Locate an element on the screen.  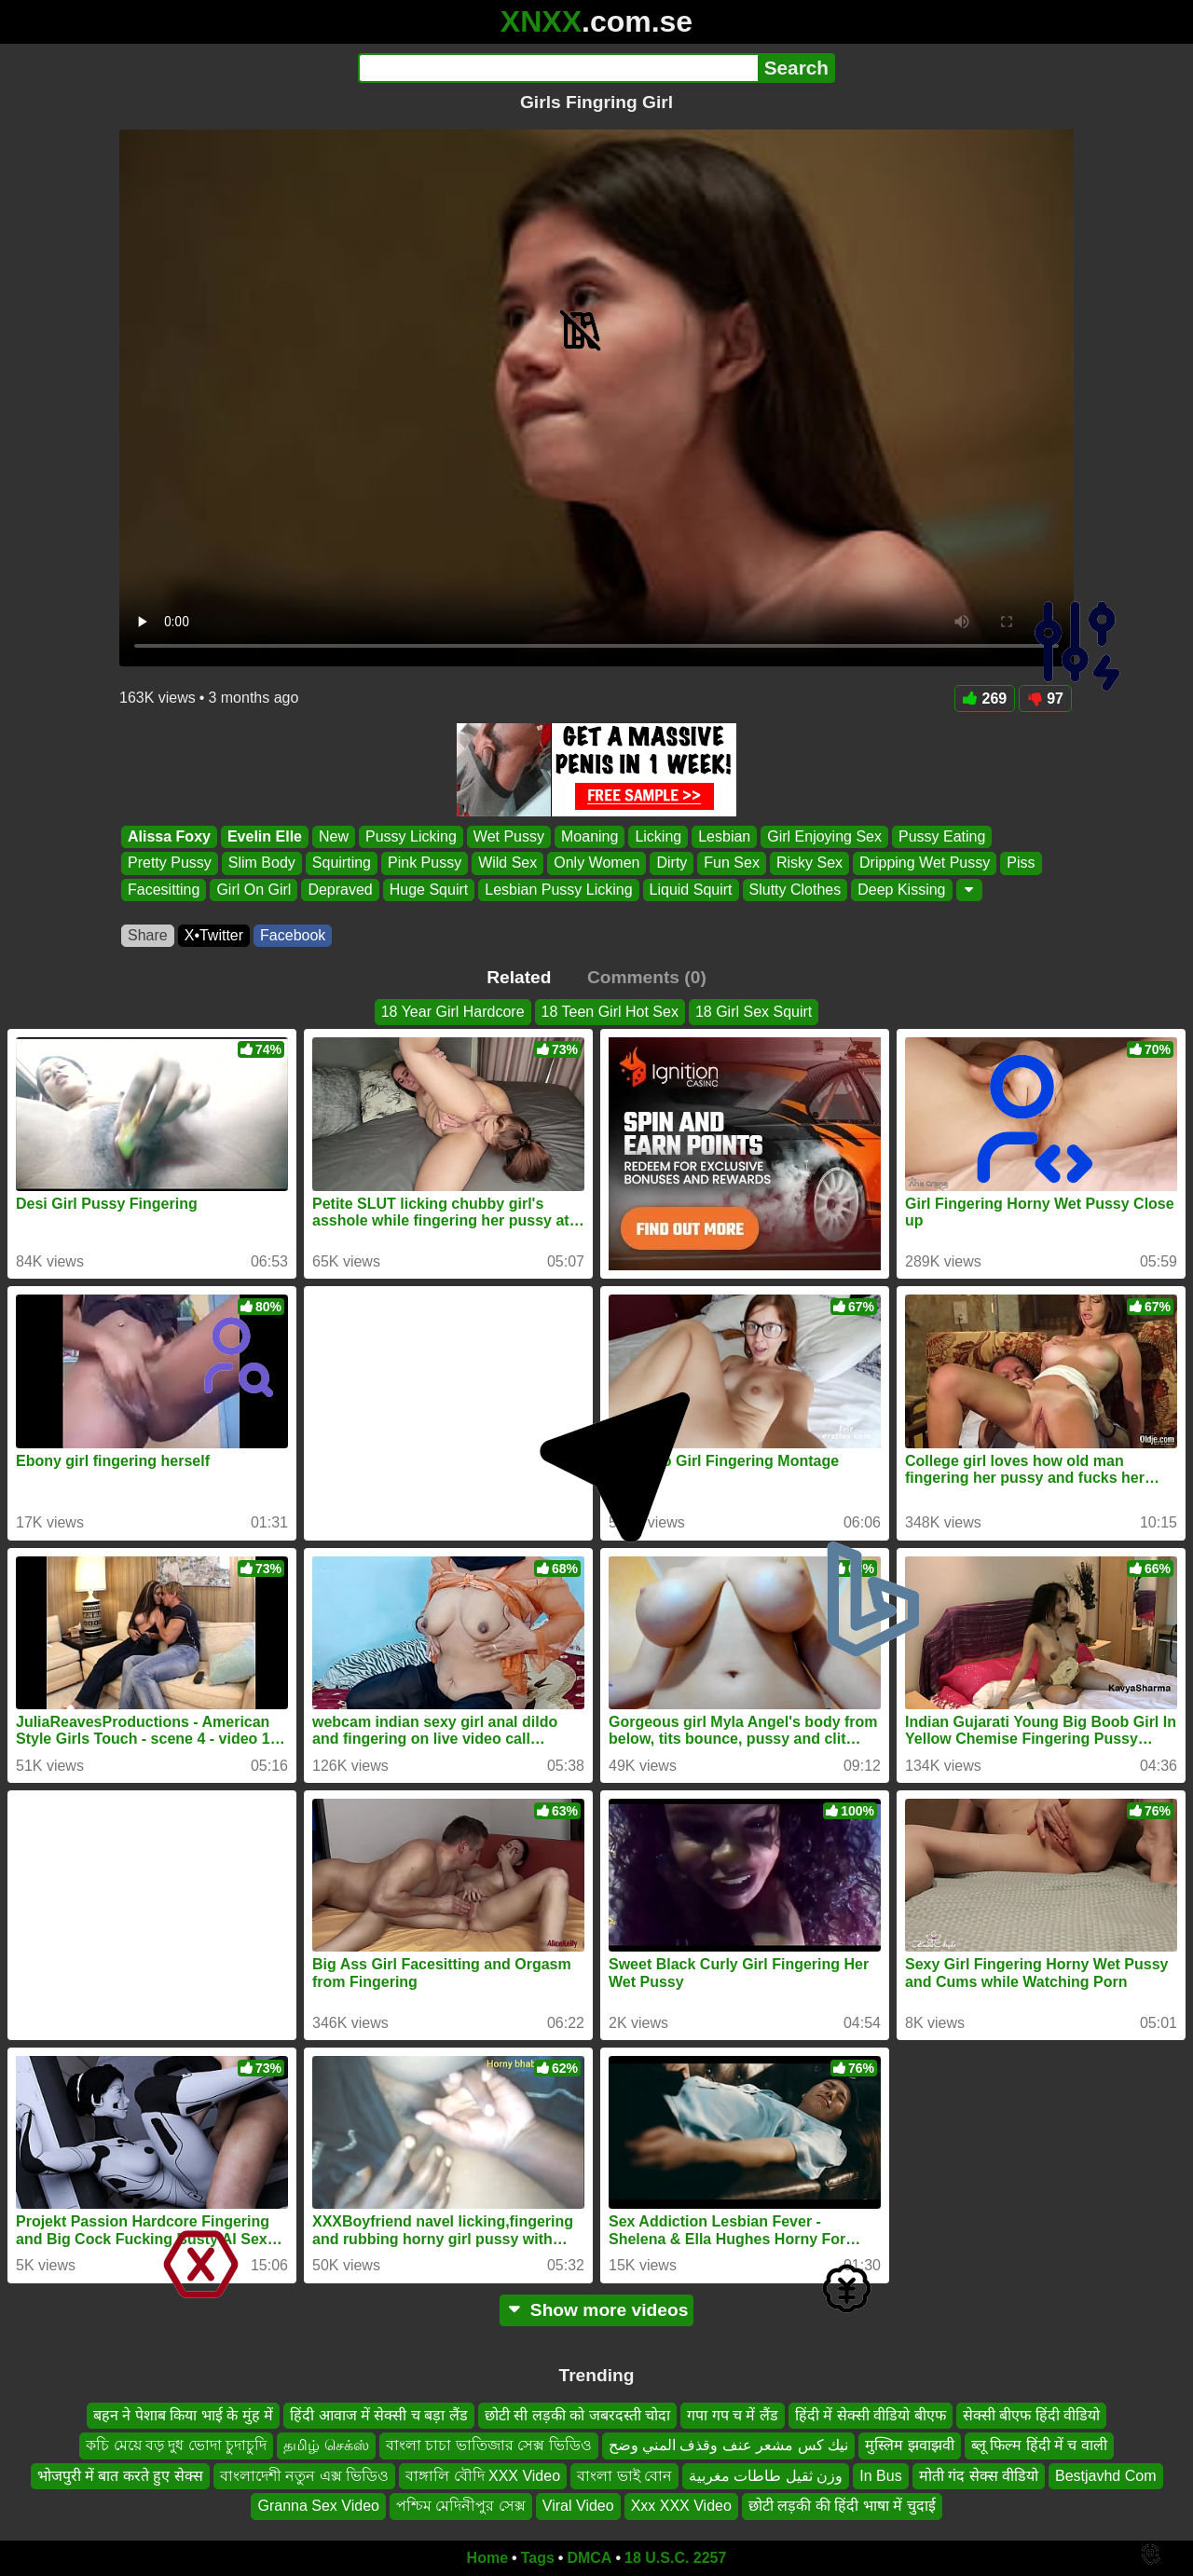
search with microsoft bing is located at coordinates (873, 1599).